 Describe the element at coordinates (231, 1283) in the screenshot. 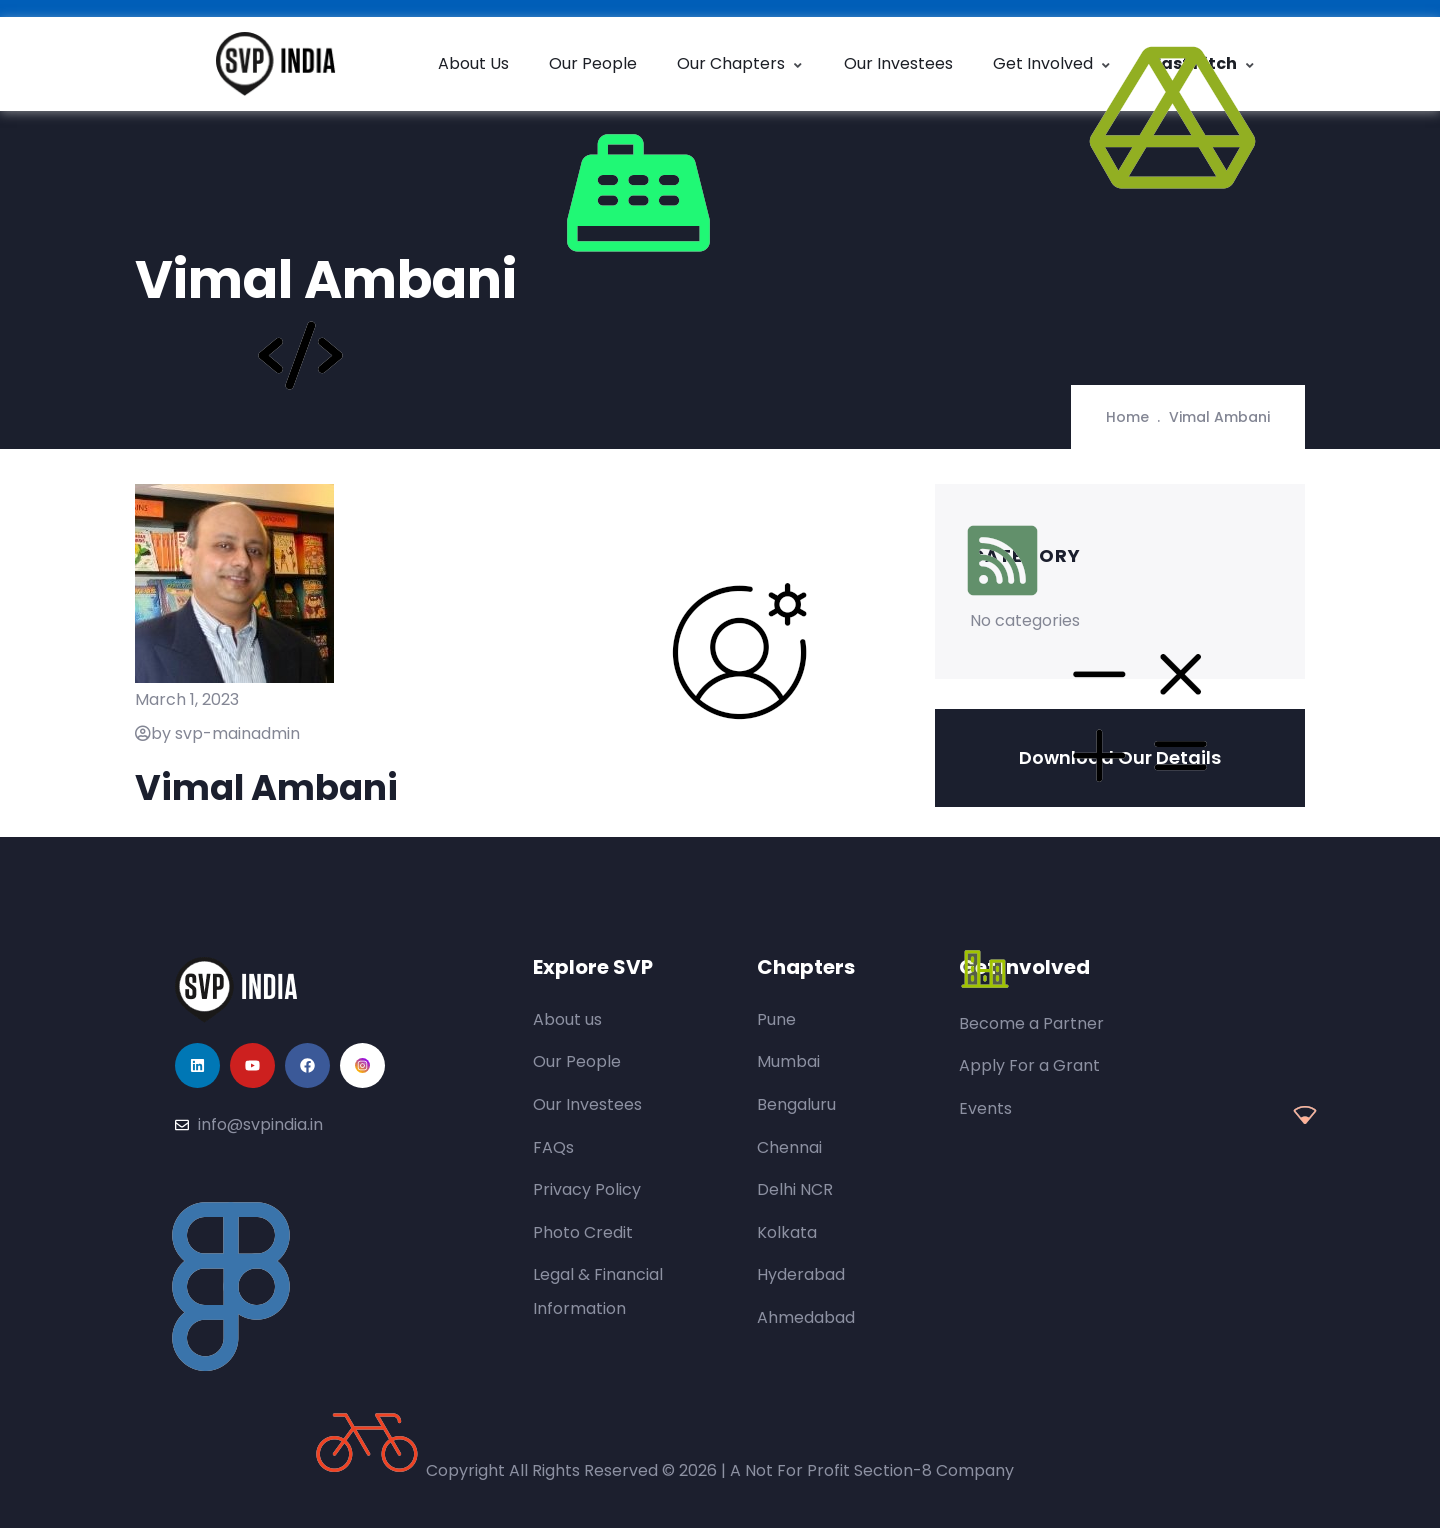

I see `open Figma design tool` at that location.